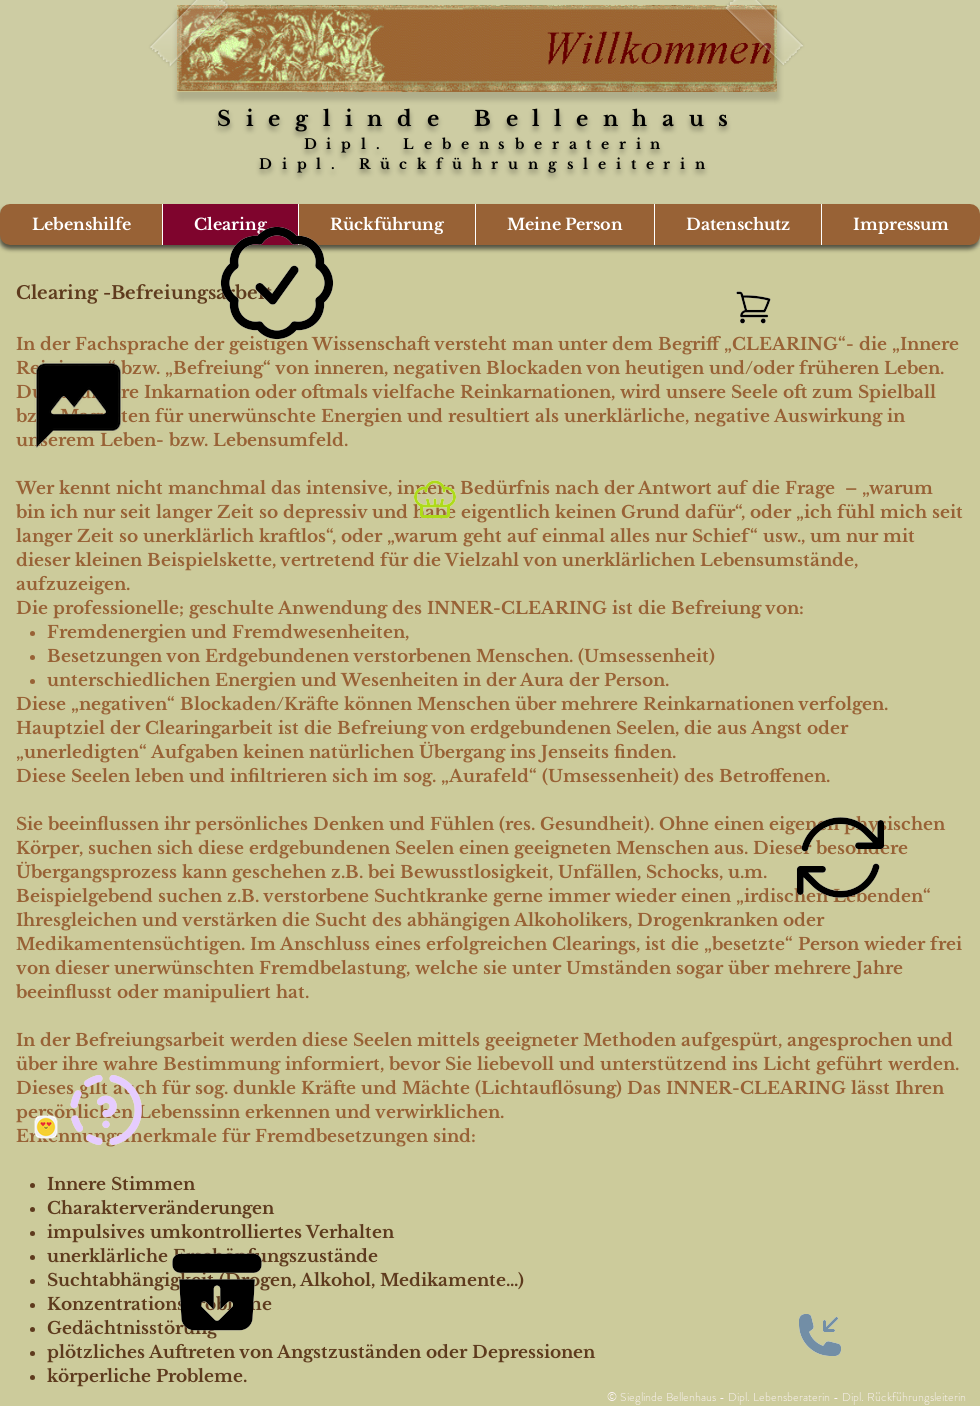 The width and height of the screenshot is (980, 1406). Describe the element at coordinates (277, 283) in the screenshot. I see `verified account or user badge` at that location.